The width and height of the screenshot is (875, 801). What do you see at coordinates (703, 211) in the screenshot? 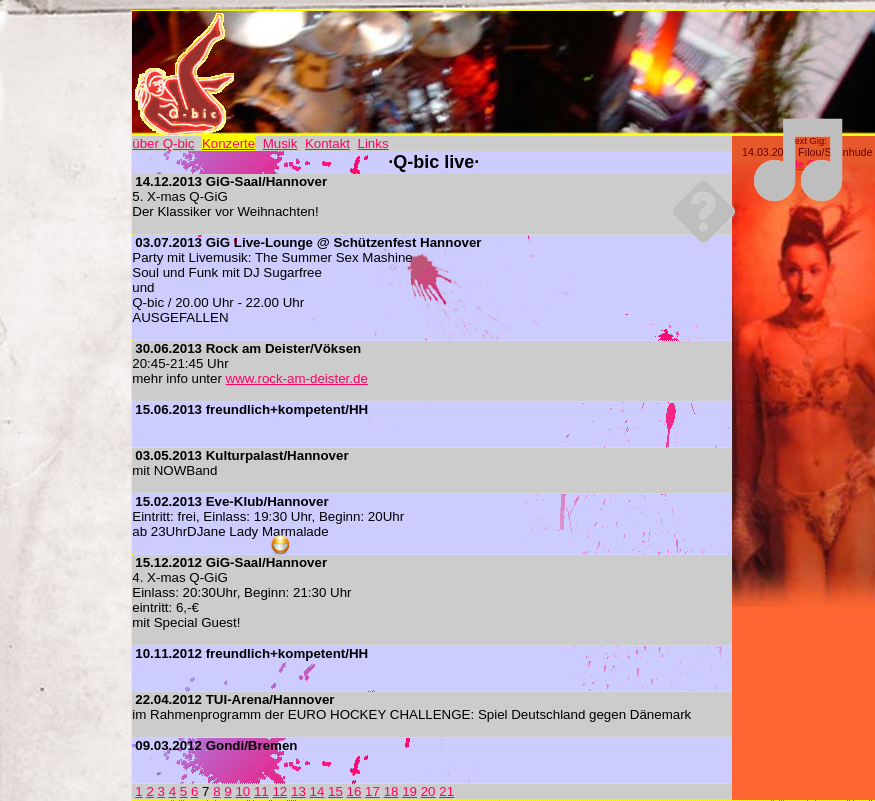
I see `indicates a help or information dialog` at bounding box center [703, 211].